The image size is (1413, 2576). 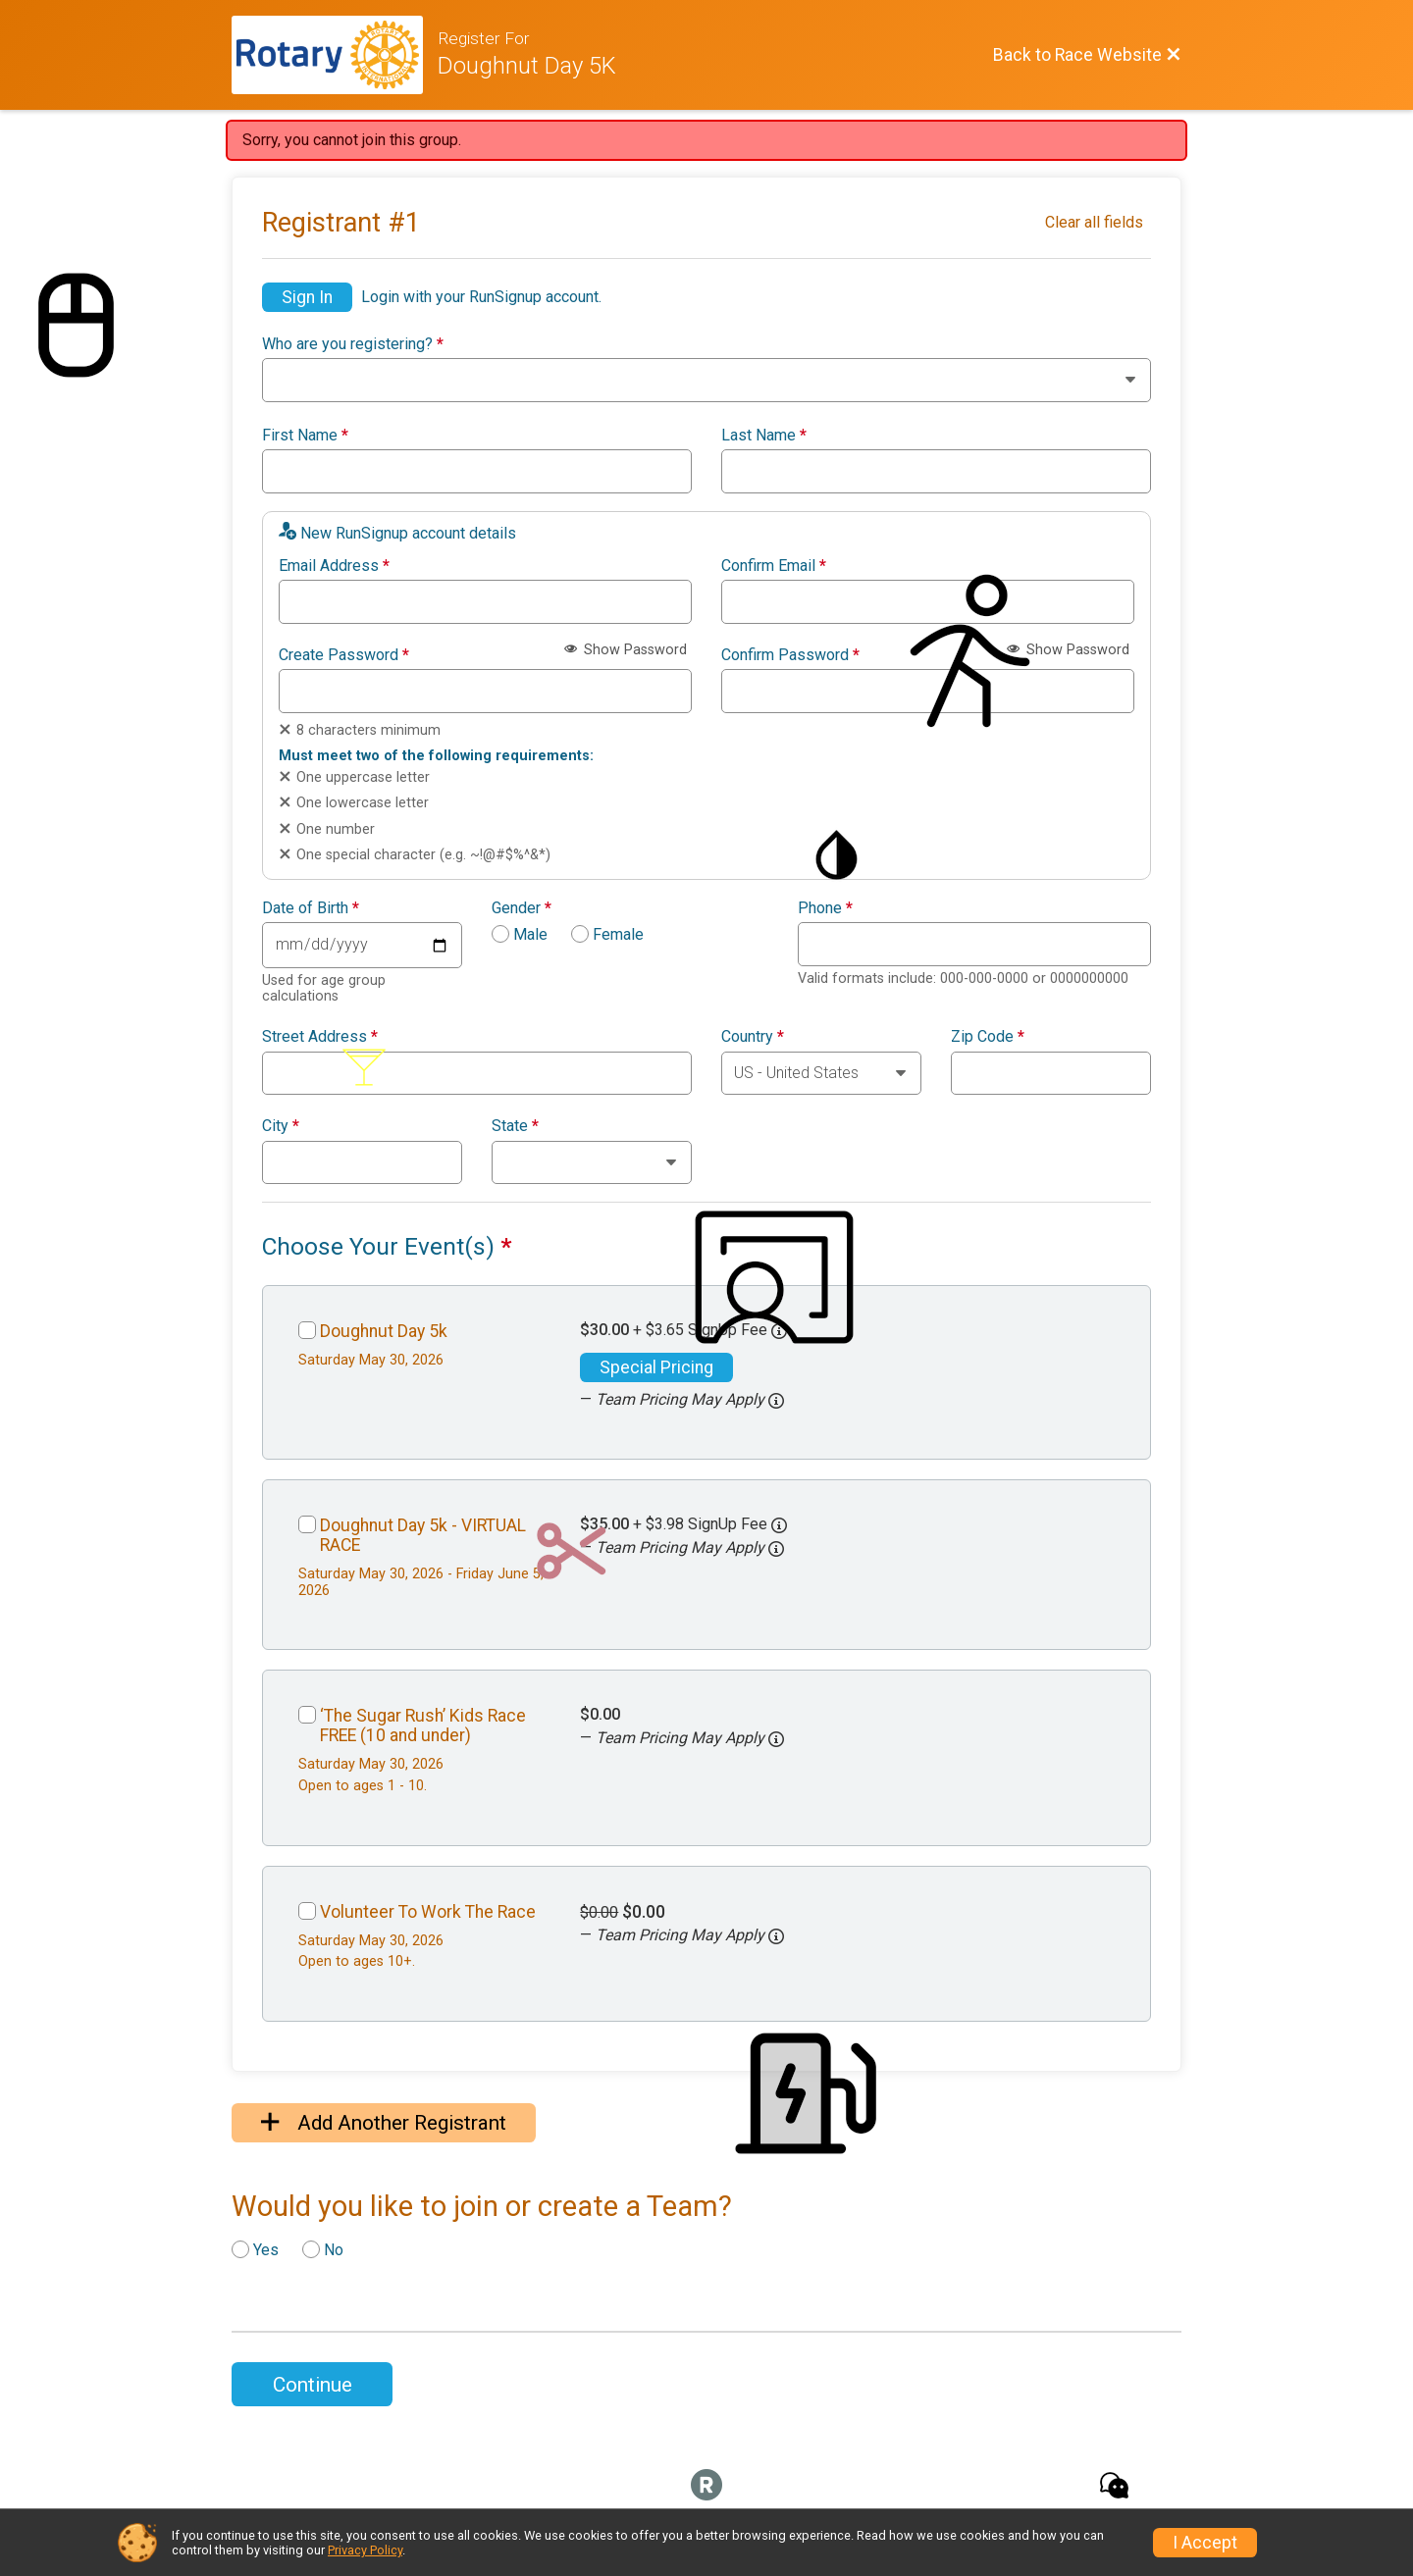 What do you see at coordinates (364, 1067) in the screenshot?
I see `browse cocktail or drink recipes` at bounding box center [364, 1067].